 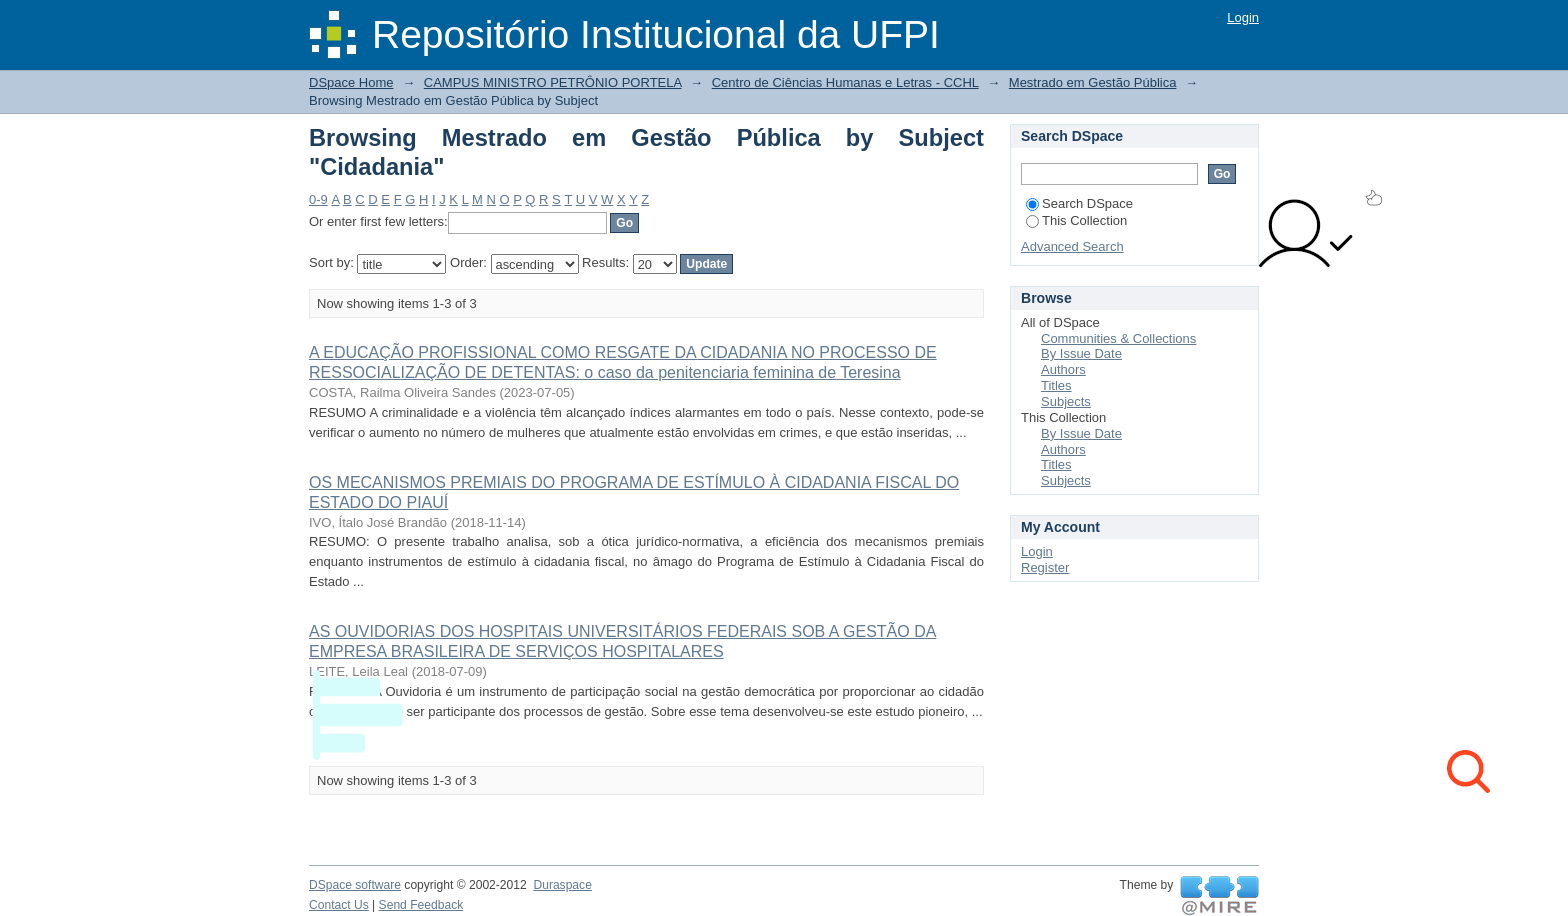 I want to click on user verified or confirmed, so click(x=1302, y=236).